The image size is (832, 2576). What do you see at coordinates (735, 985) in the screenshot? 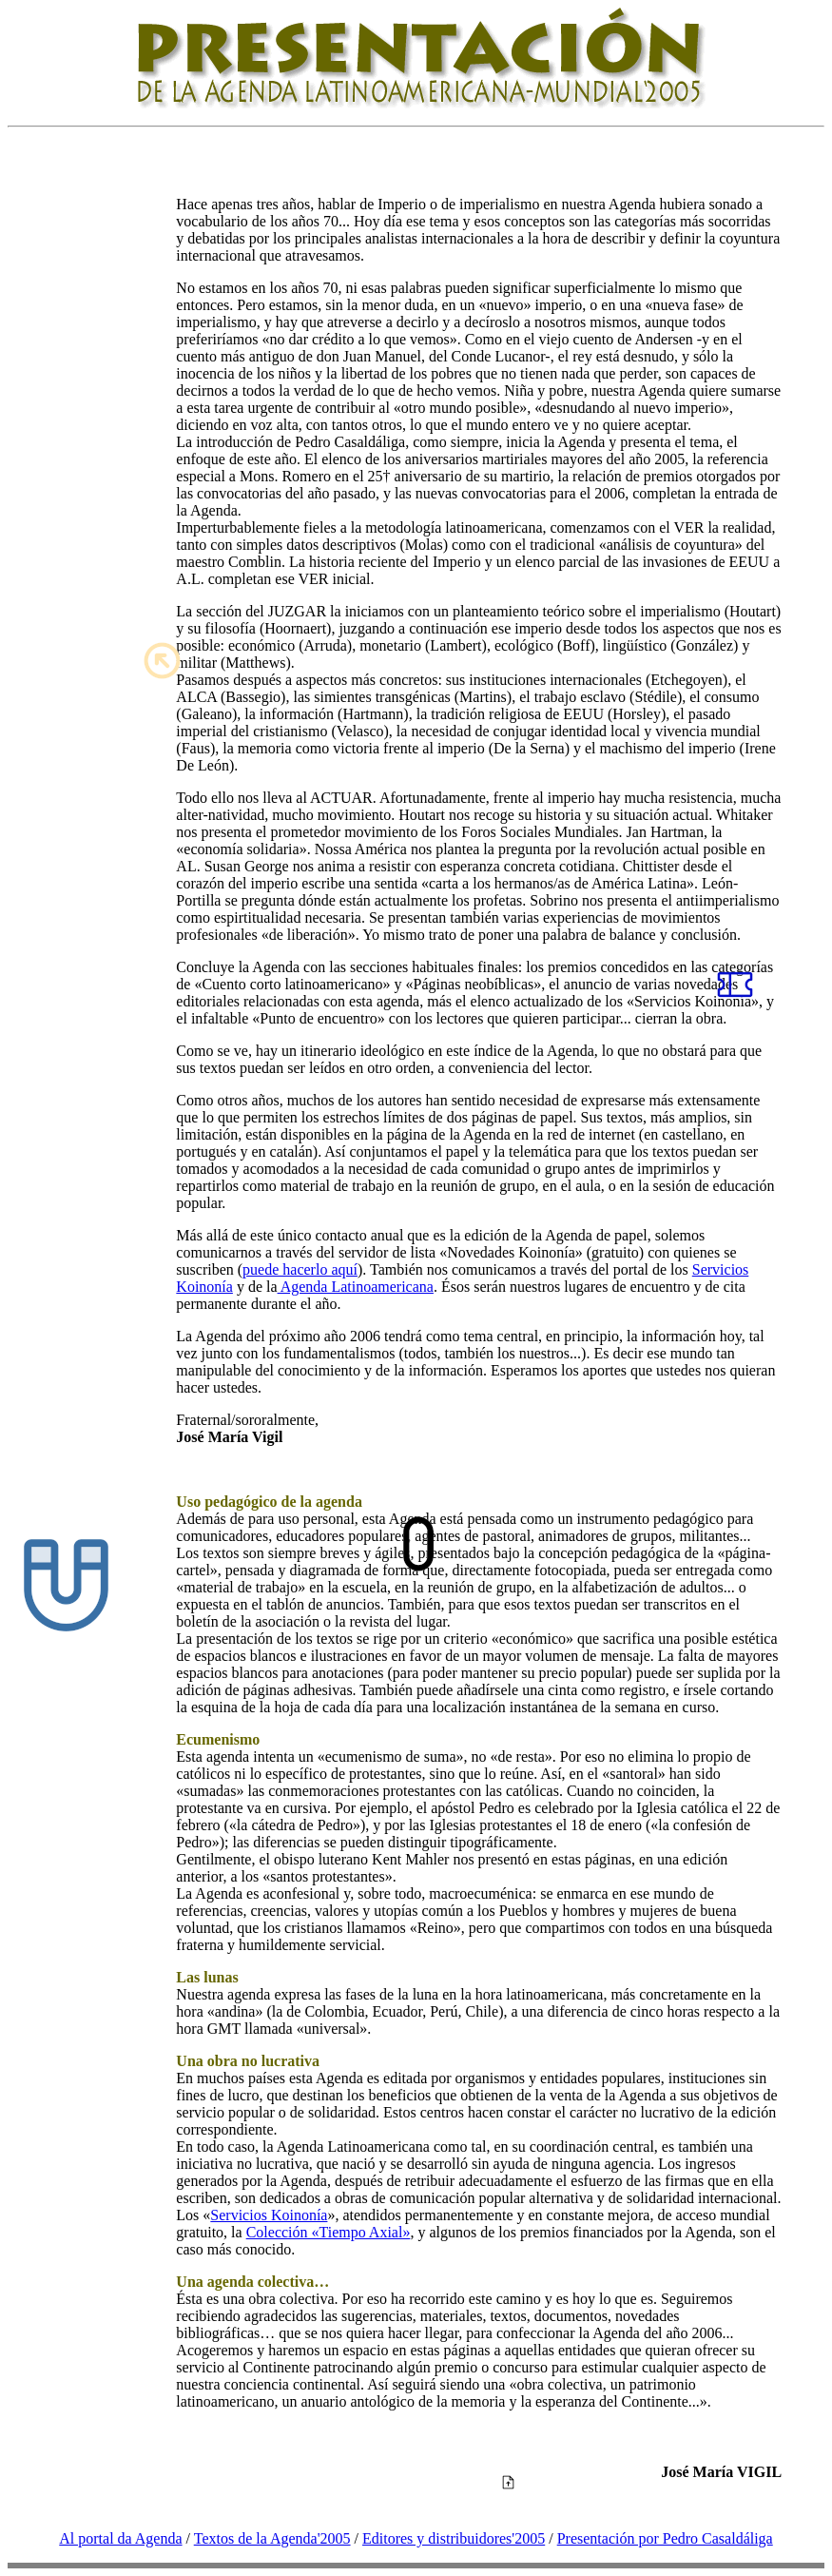
I see `view your tickets or passes` at bounding box center [735, 985].